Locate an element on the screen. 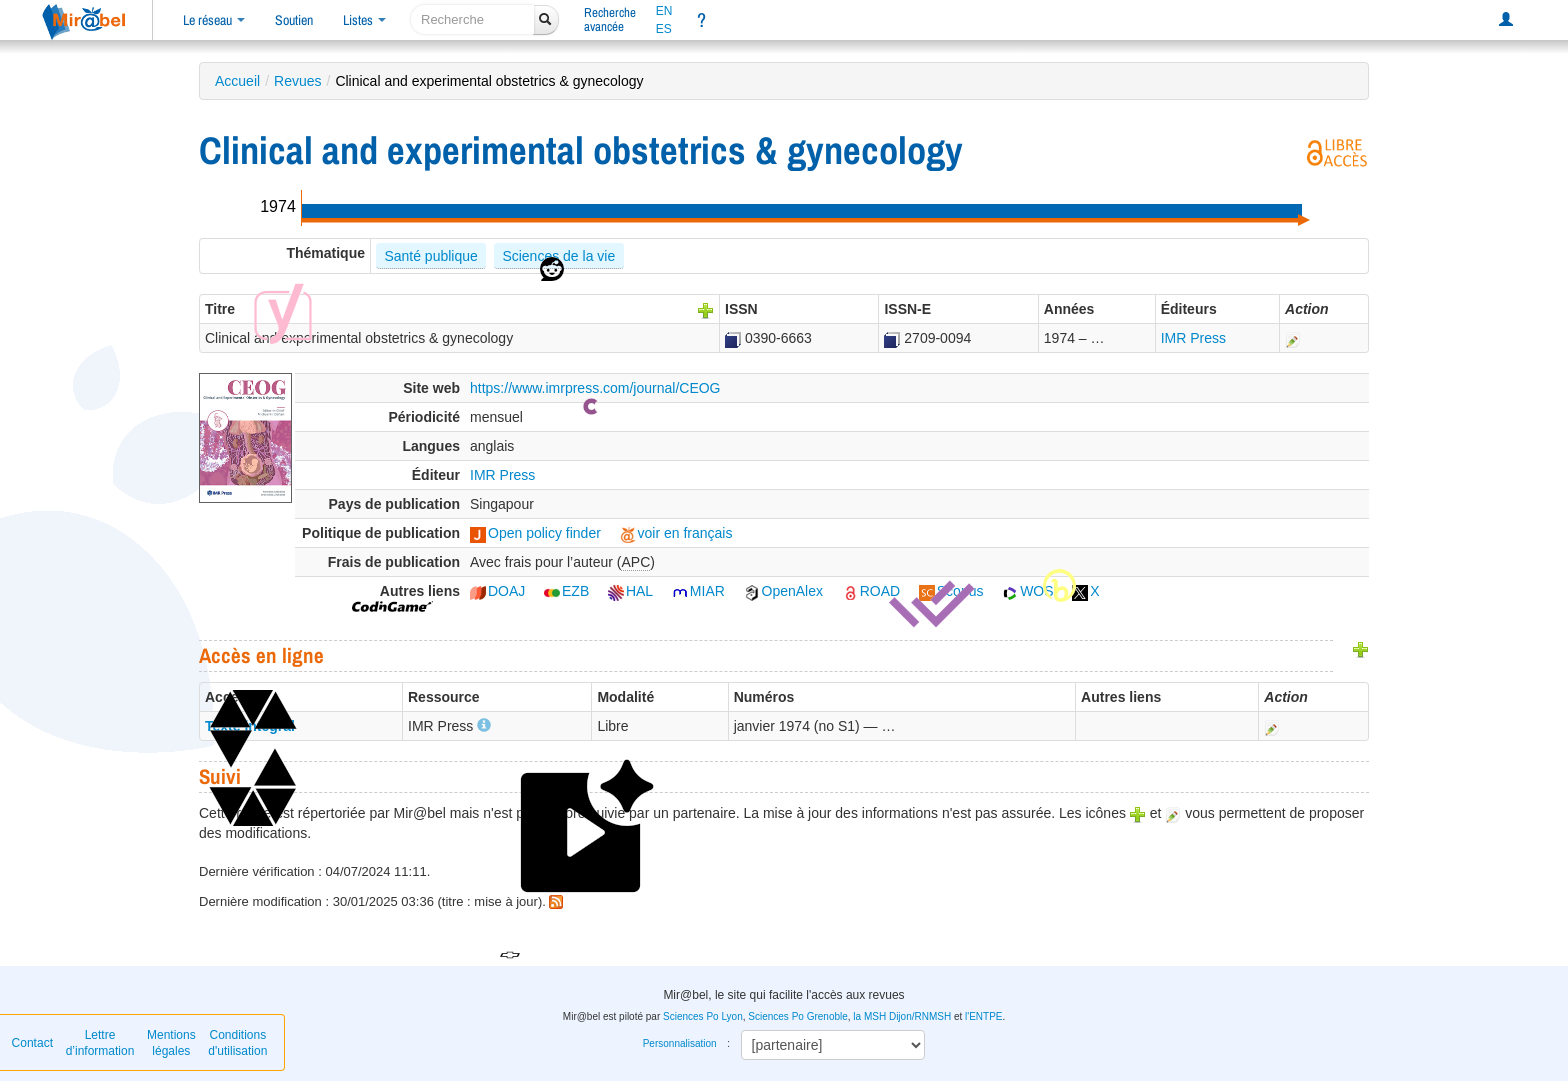  chevrolet brand logo is located at coordinates (510, 955).